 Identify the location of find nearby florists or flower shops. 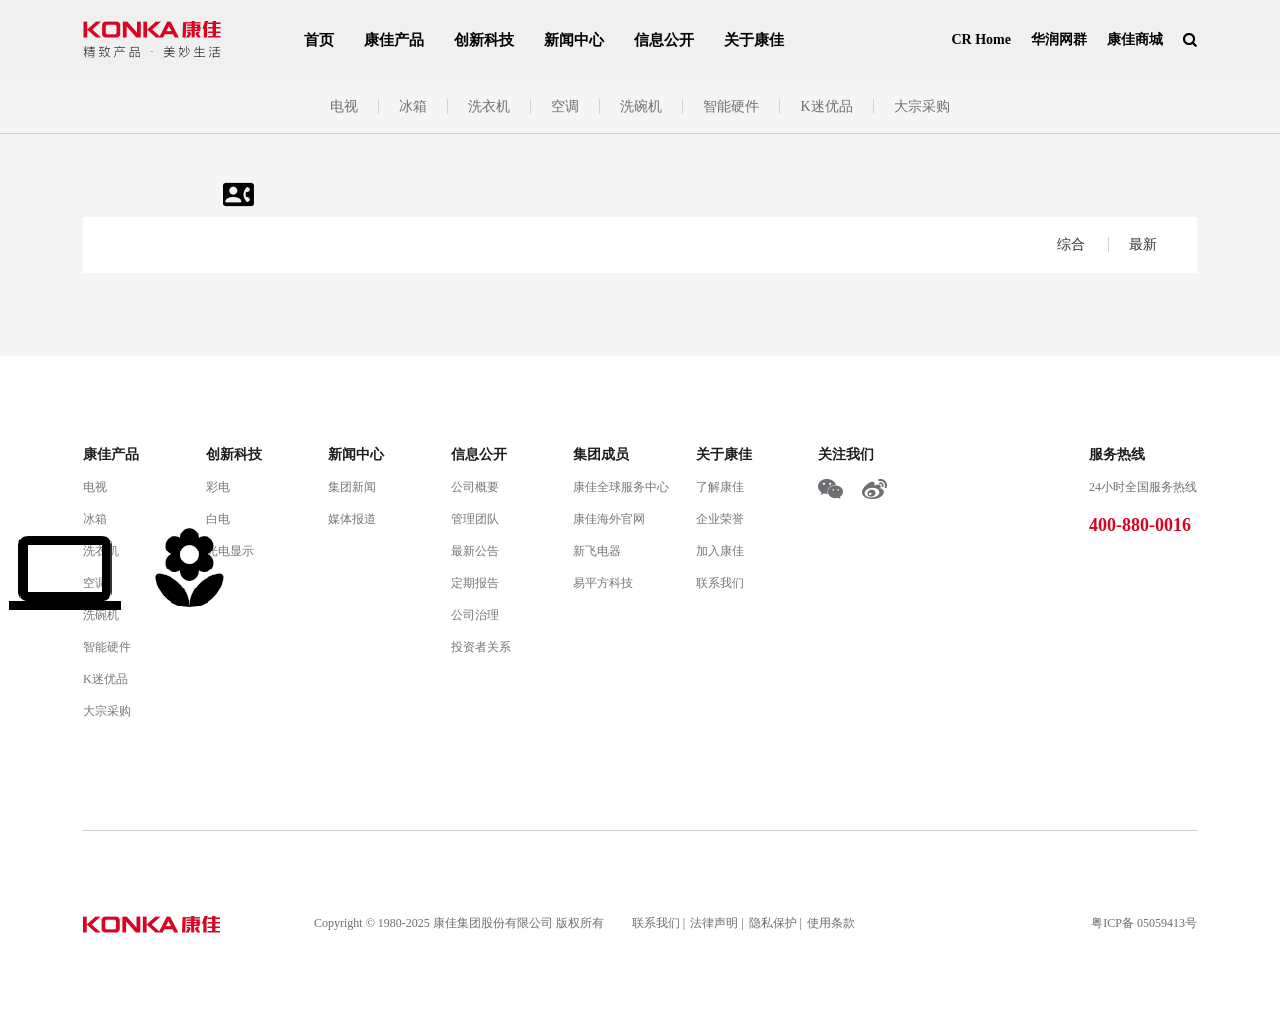
(189, 569).